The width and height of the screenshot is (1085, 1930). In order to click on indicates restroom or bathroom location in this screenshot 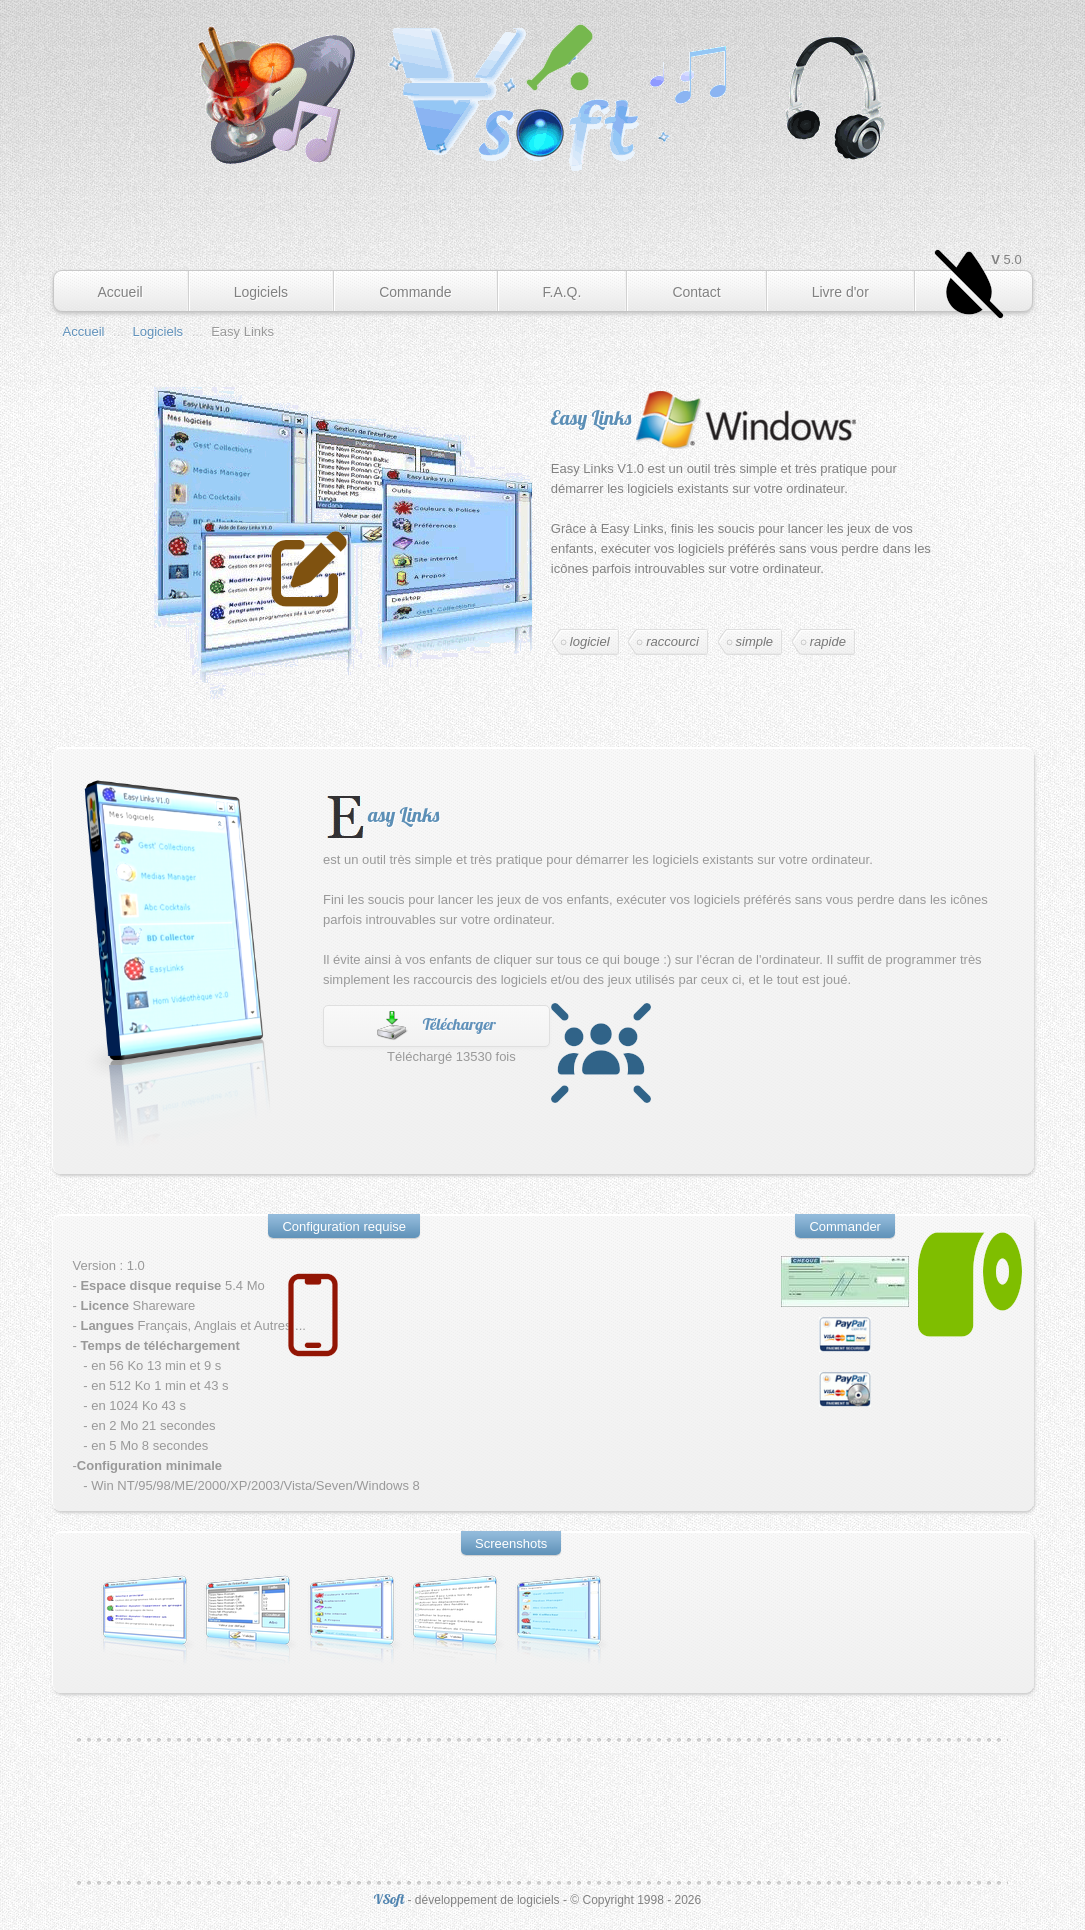, I will do `click(970, 1278)`.